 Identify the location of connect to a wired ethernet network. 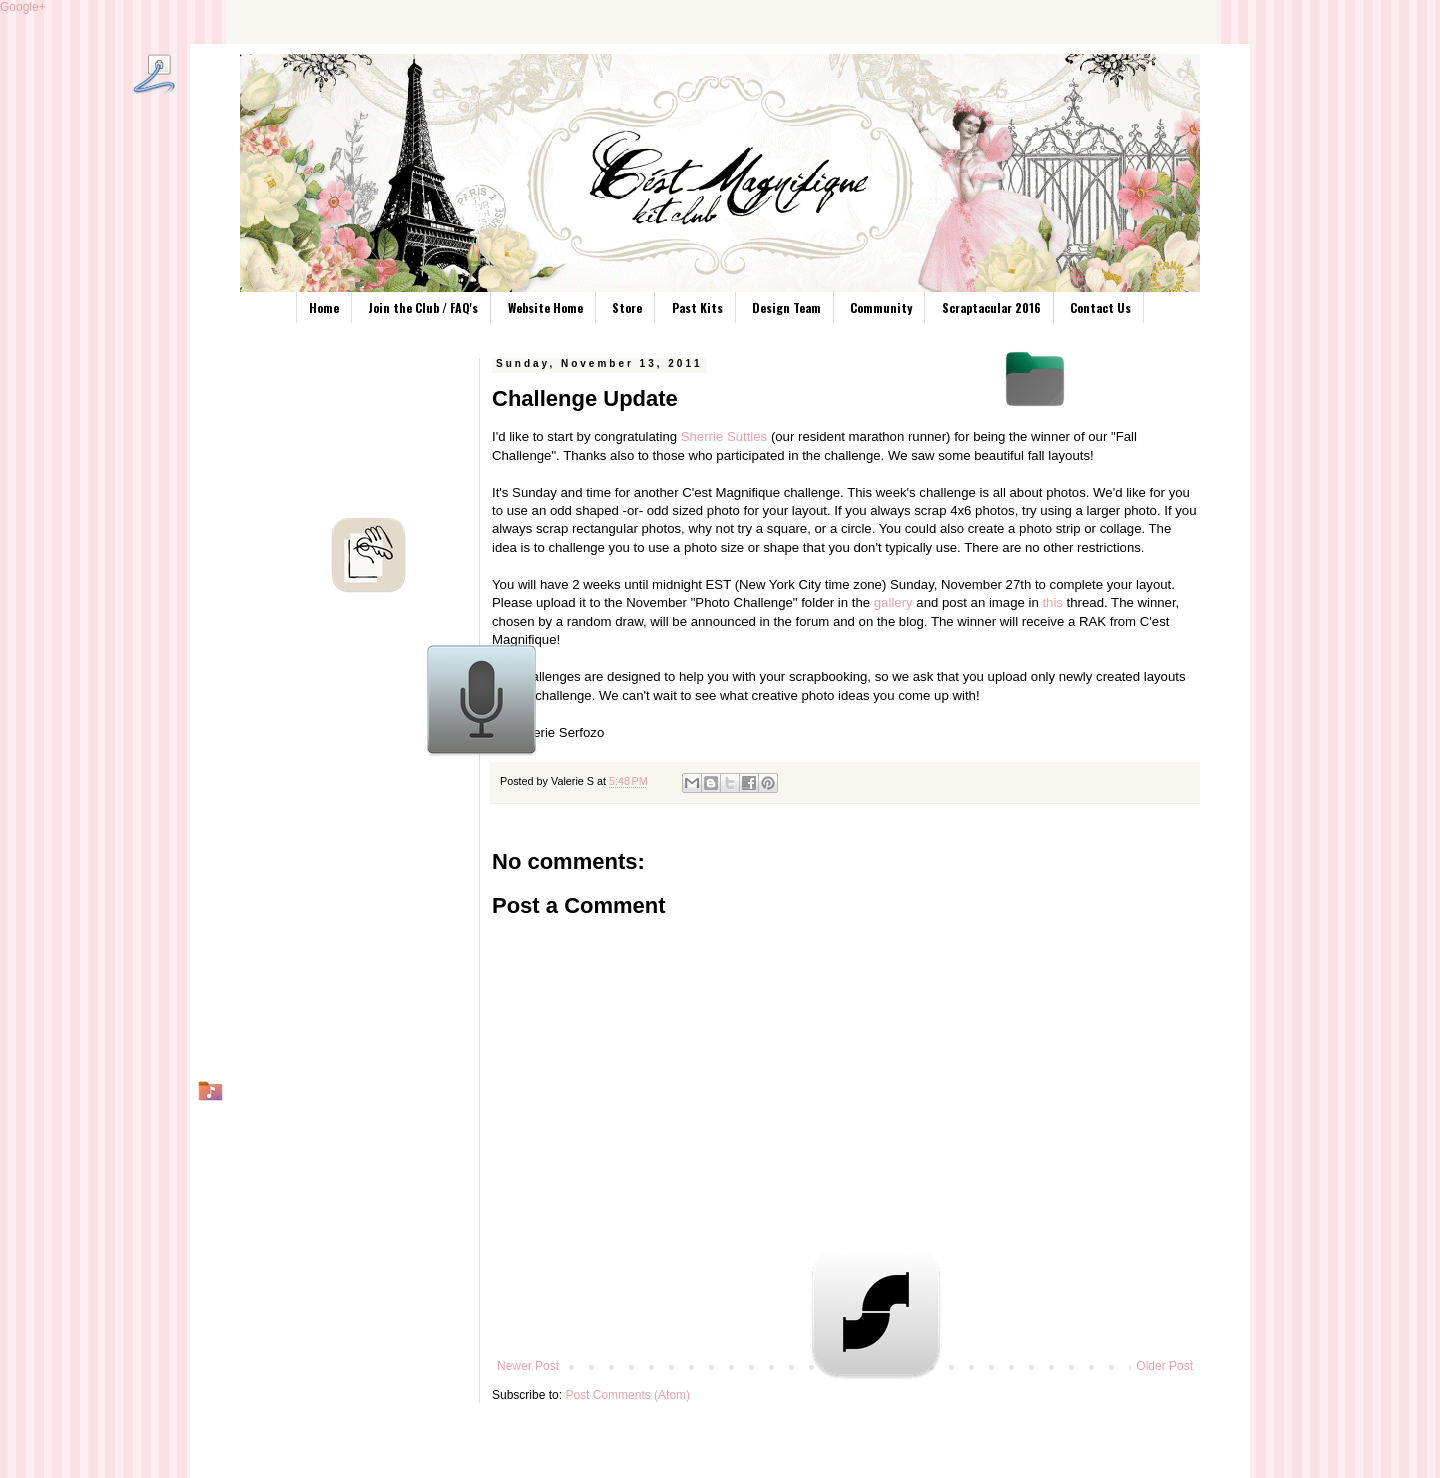
(153, 73).